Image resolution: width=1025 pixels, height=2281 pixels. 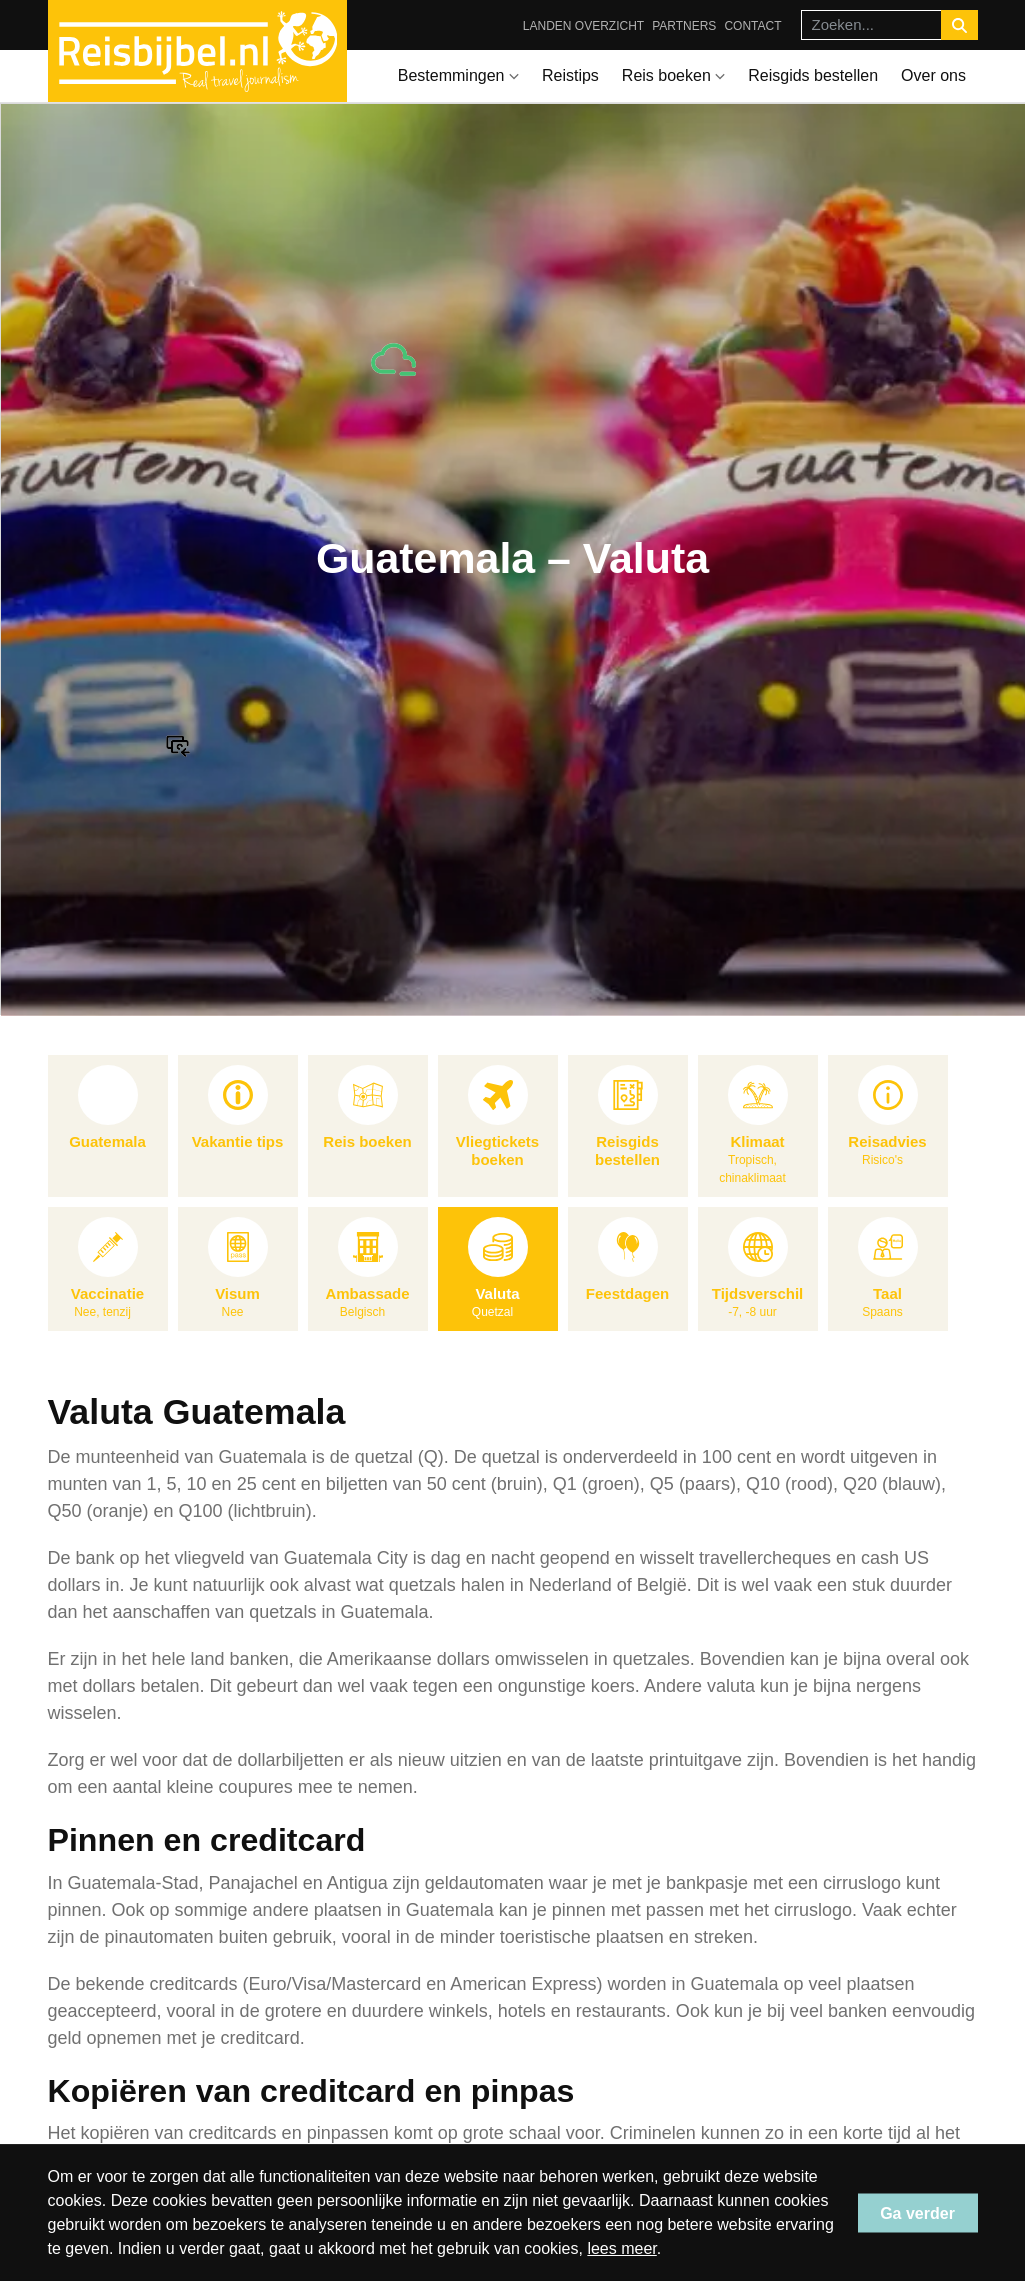 I want to click on request a refund or money back, so click(x=177, y=744).